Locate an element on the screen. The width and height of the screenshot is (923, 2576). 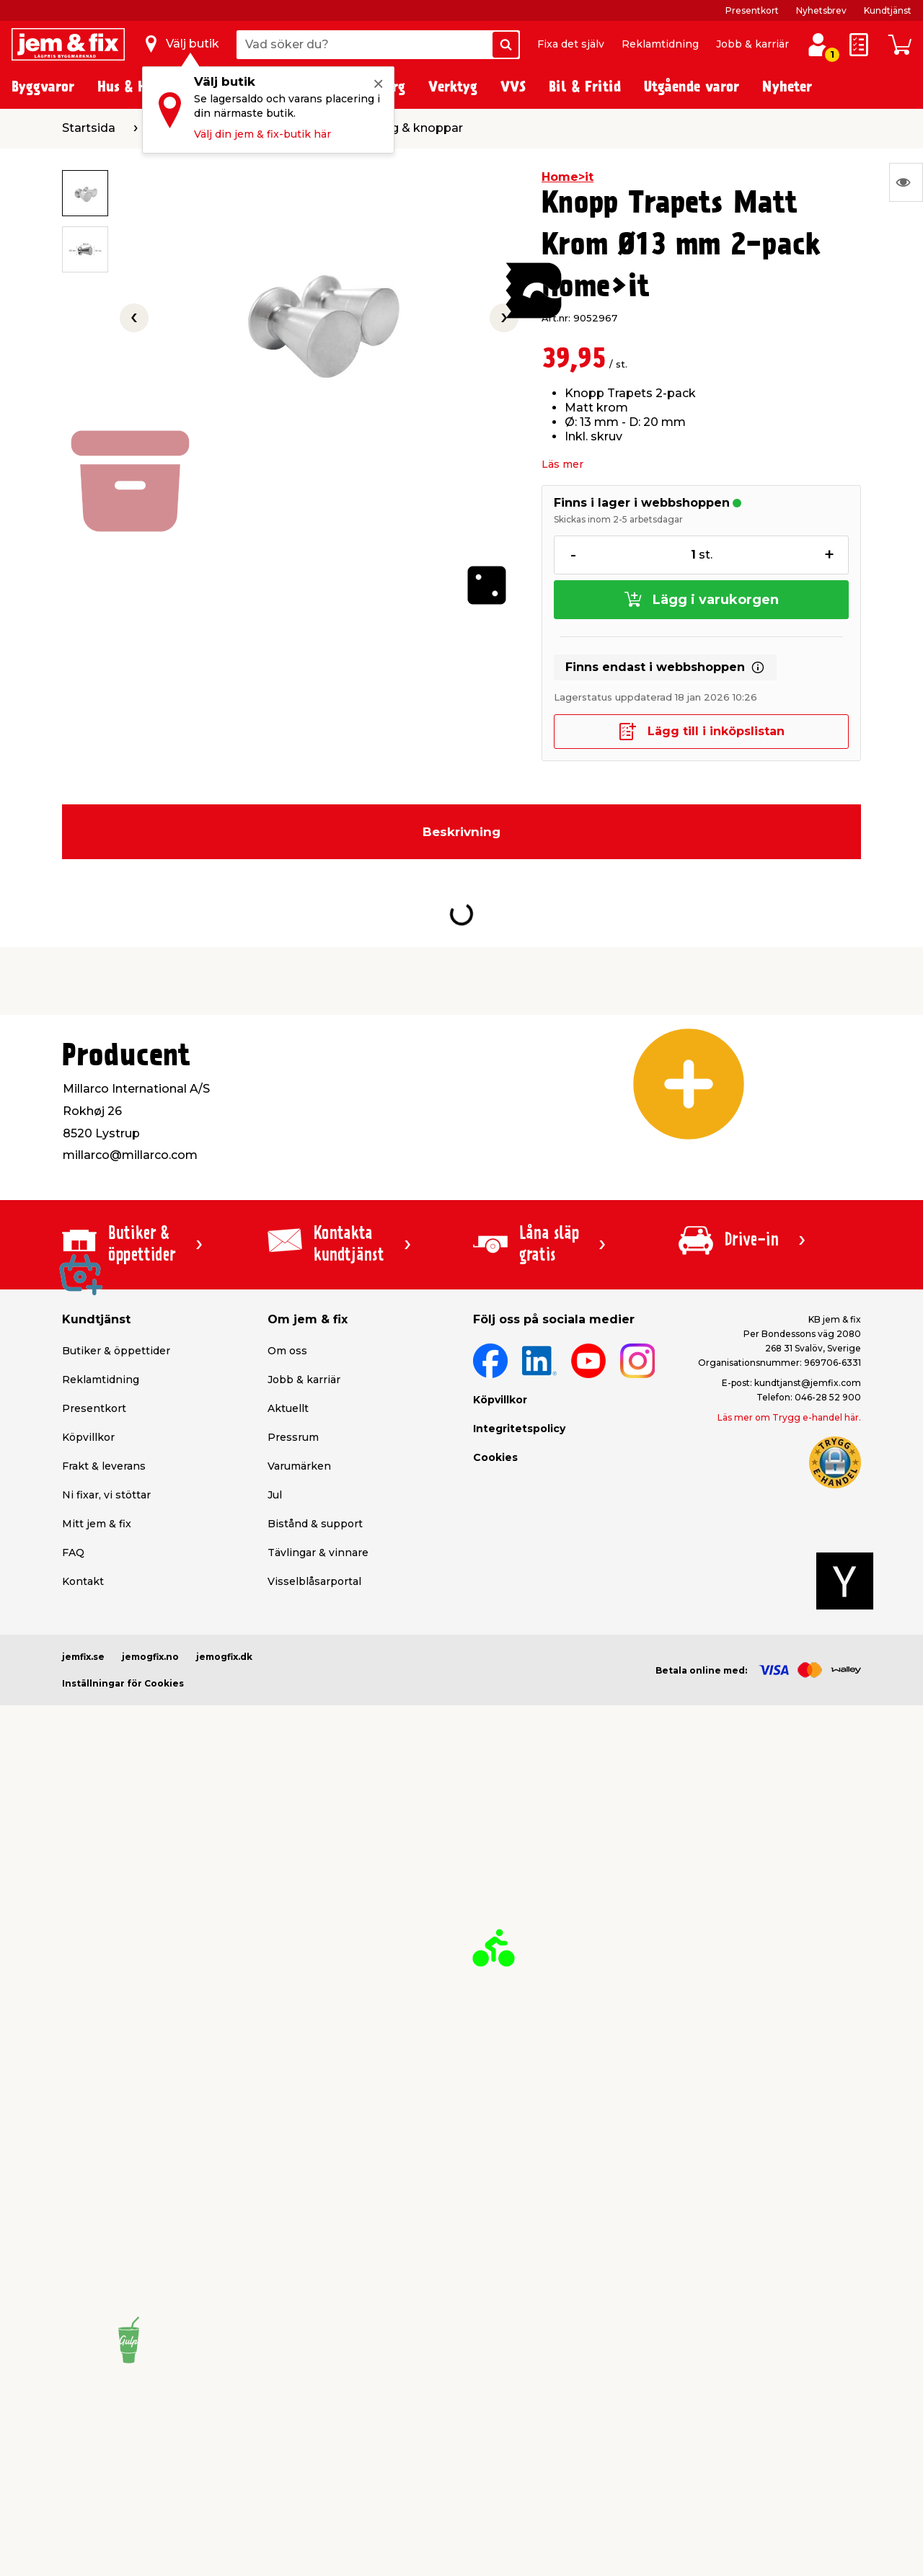
access cycling or bike-related features is located at coordinates (493, 1947).